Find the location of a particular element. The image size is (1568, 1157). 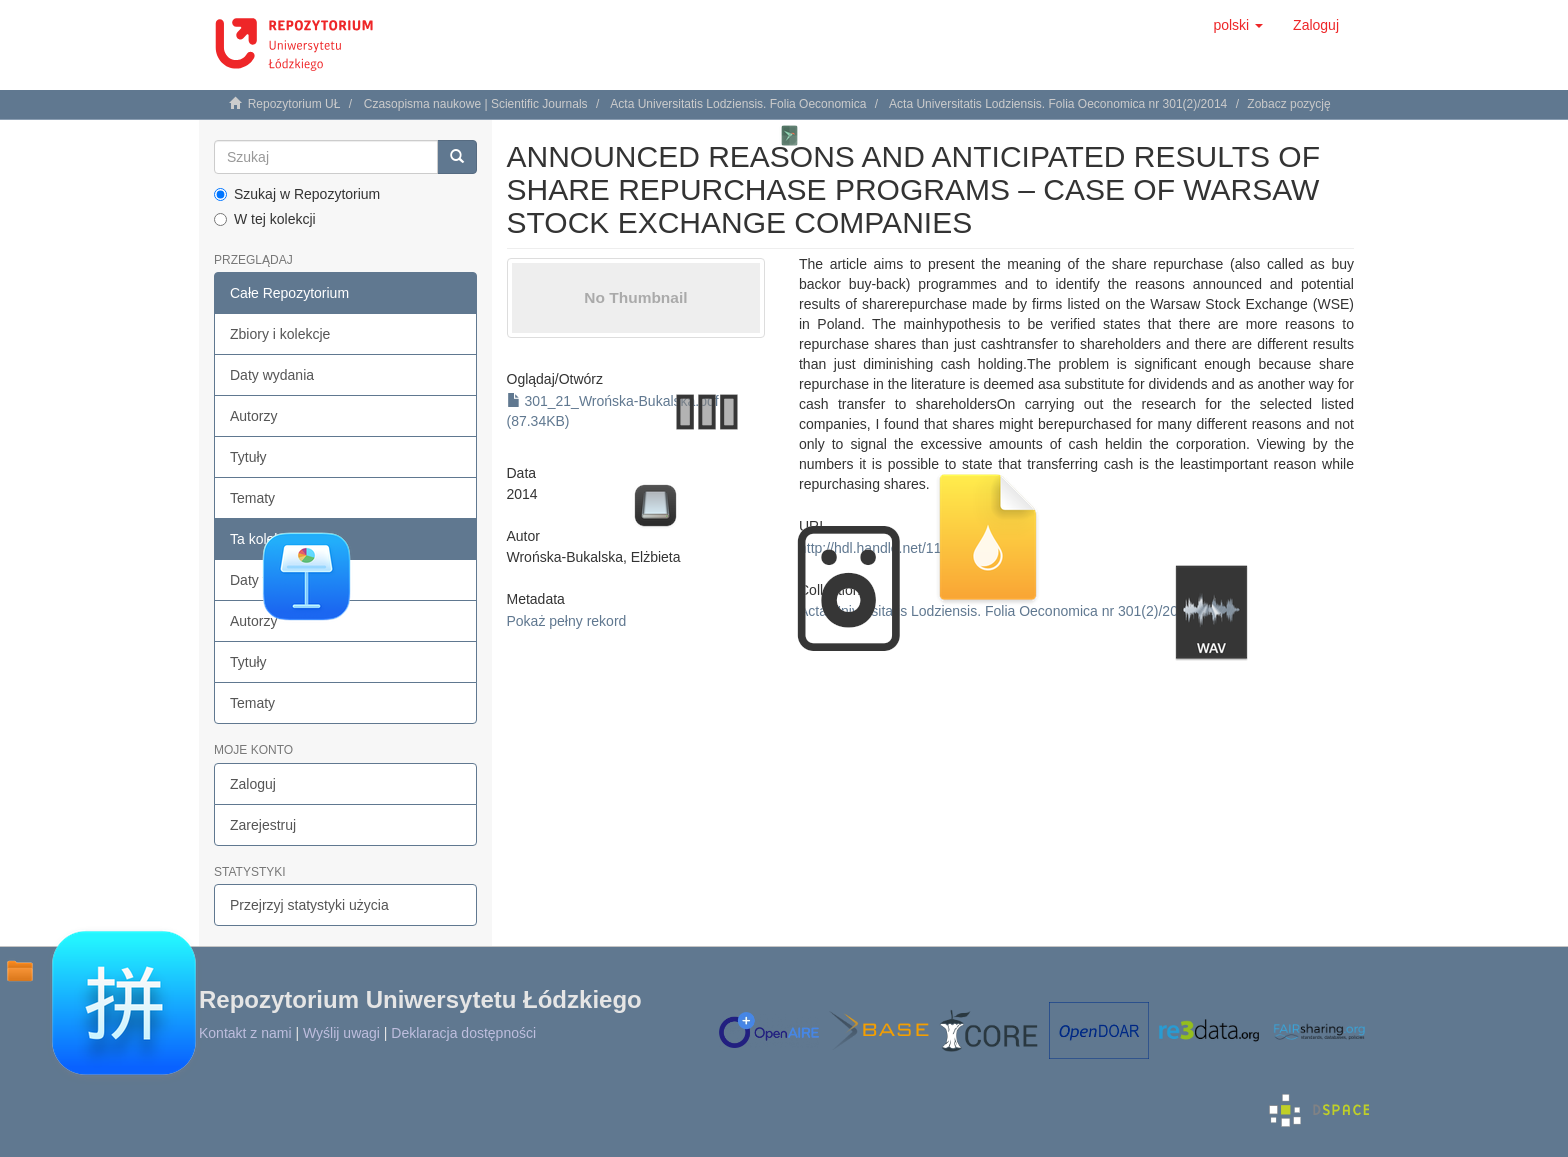

switch between open workspaces or desktops is located at coordinates (707, 412).